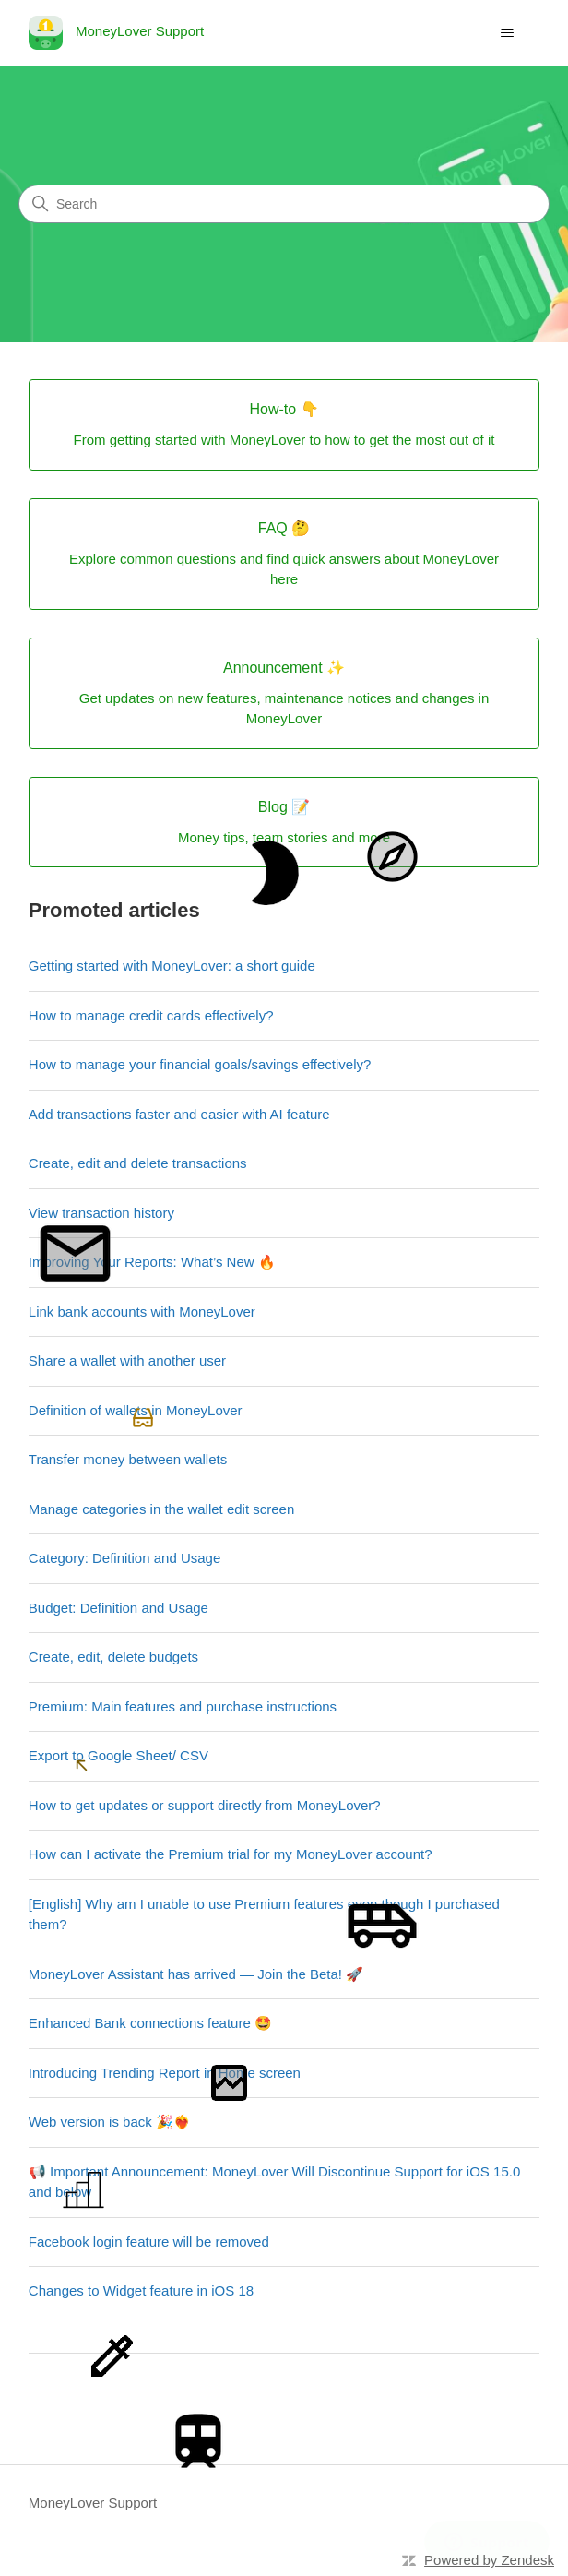  I want to click on view unread emails or messages, so click(75, 1253).